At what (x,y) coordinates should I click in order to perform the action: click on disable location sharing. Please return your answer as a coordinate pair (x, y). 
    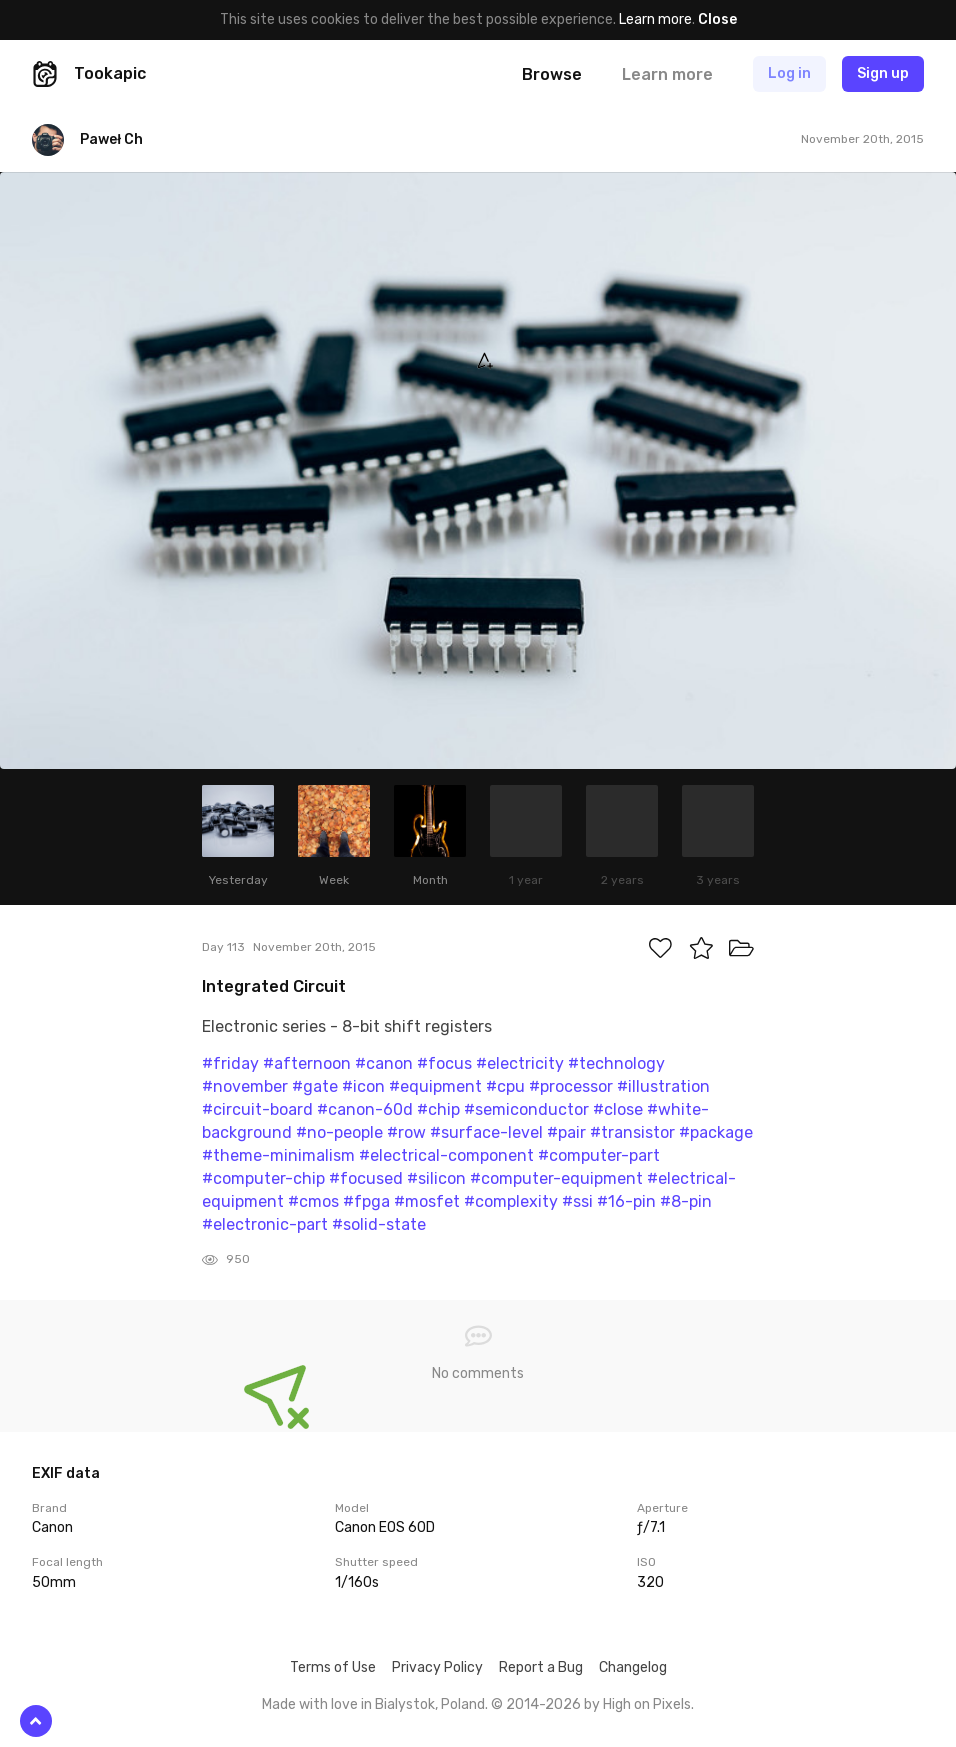
    Looking at the image, I should click on (275, 1395).